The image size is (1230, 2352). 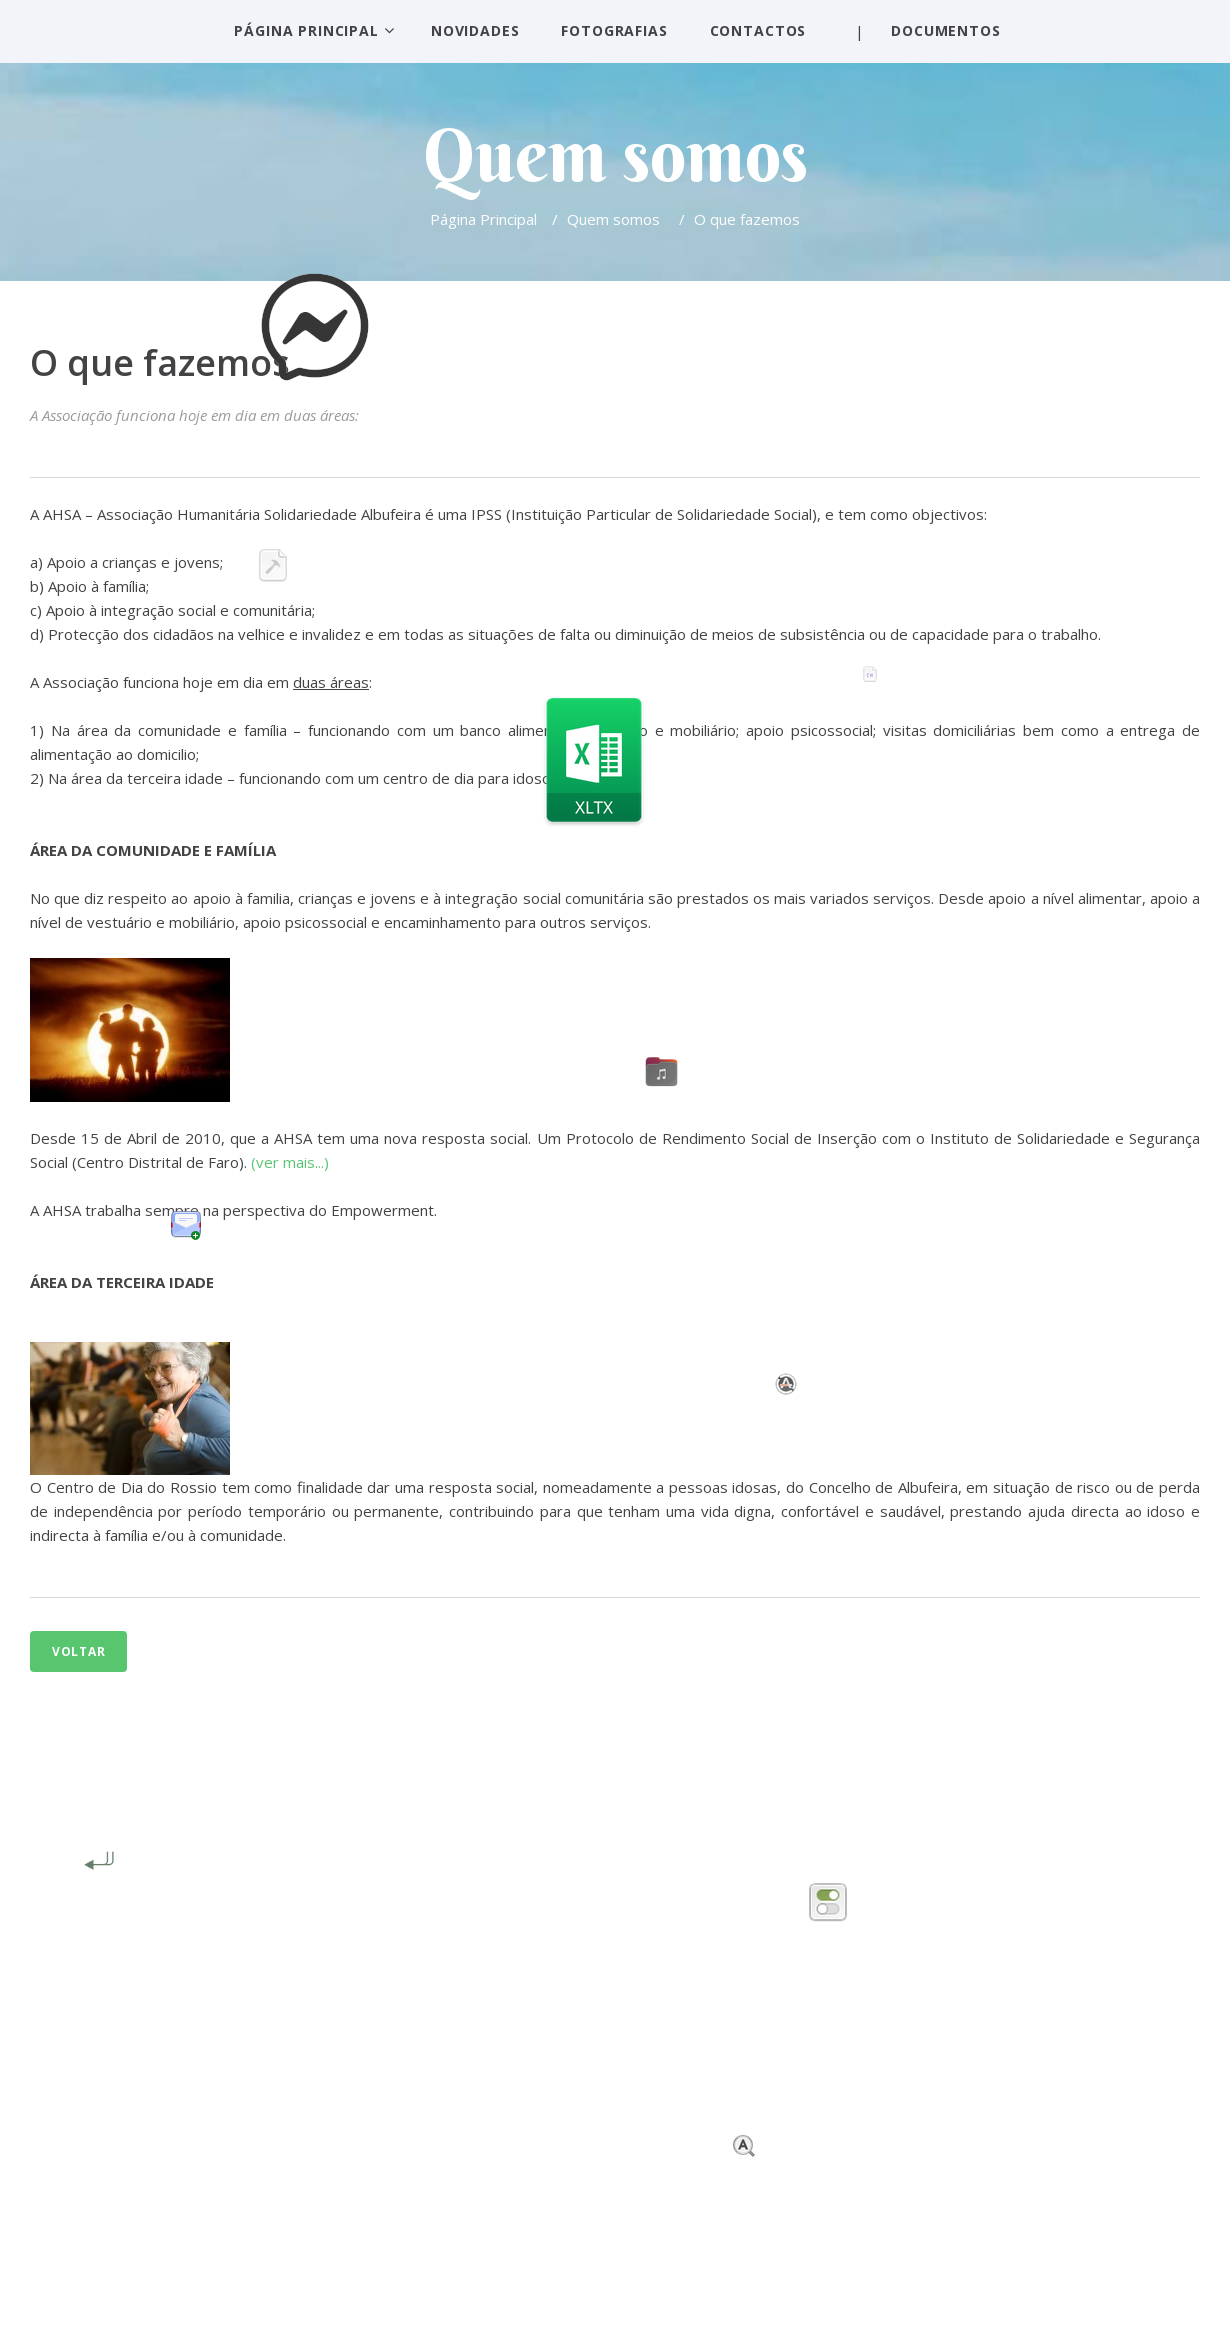 What do you see at coordinates (661, 1071) in the screenshot?
I see `open your music folder` at bounding box center [661, 1071].